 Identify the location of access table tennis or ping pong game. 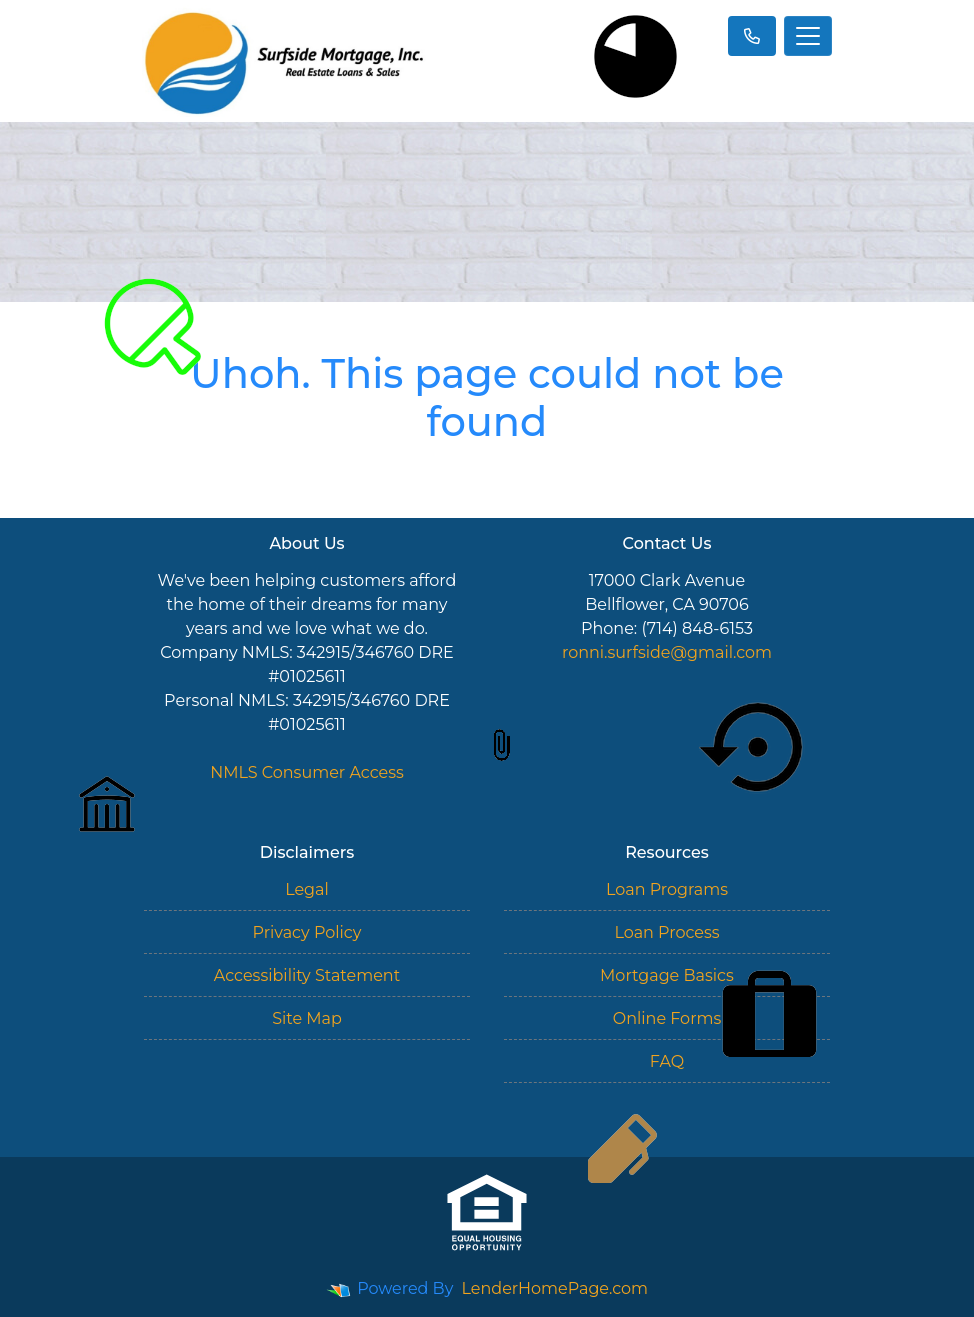
(151, 325).